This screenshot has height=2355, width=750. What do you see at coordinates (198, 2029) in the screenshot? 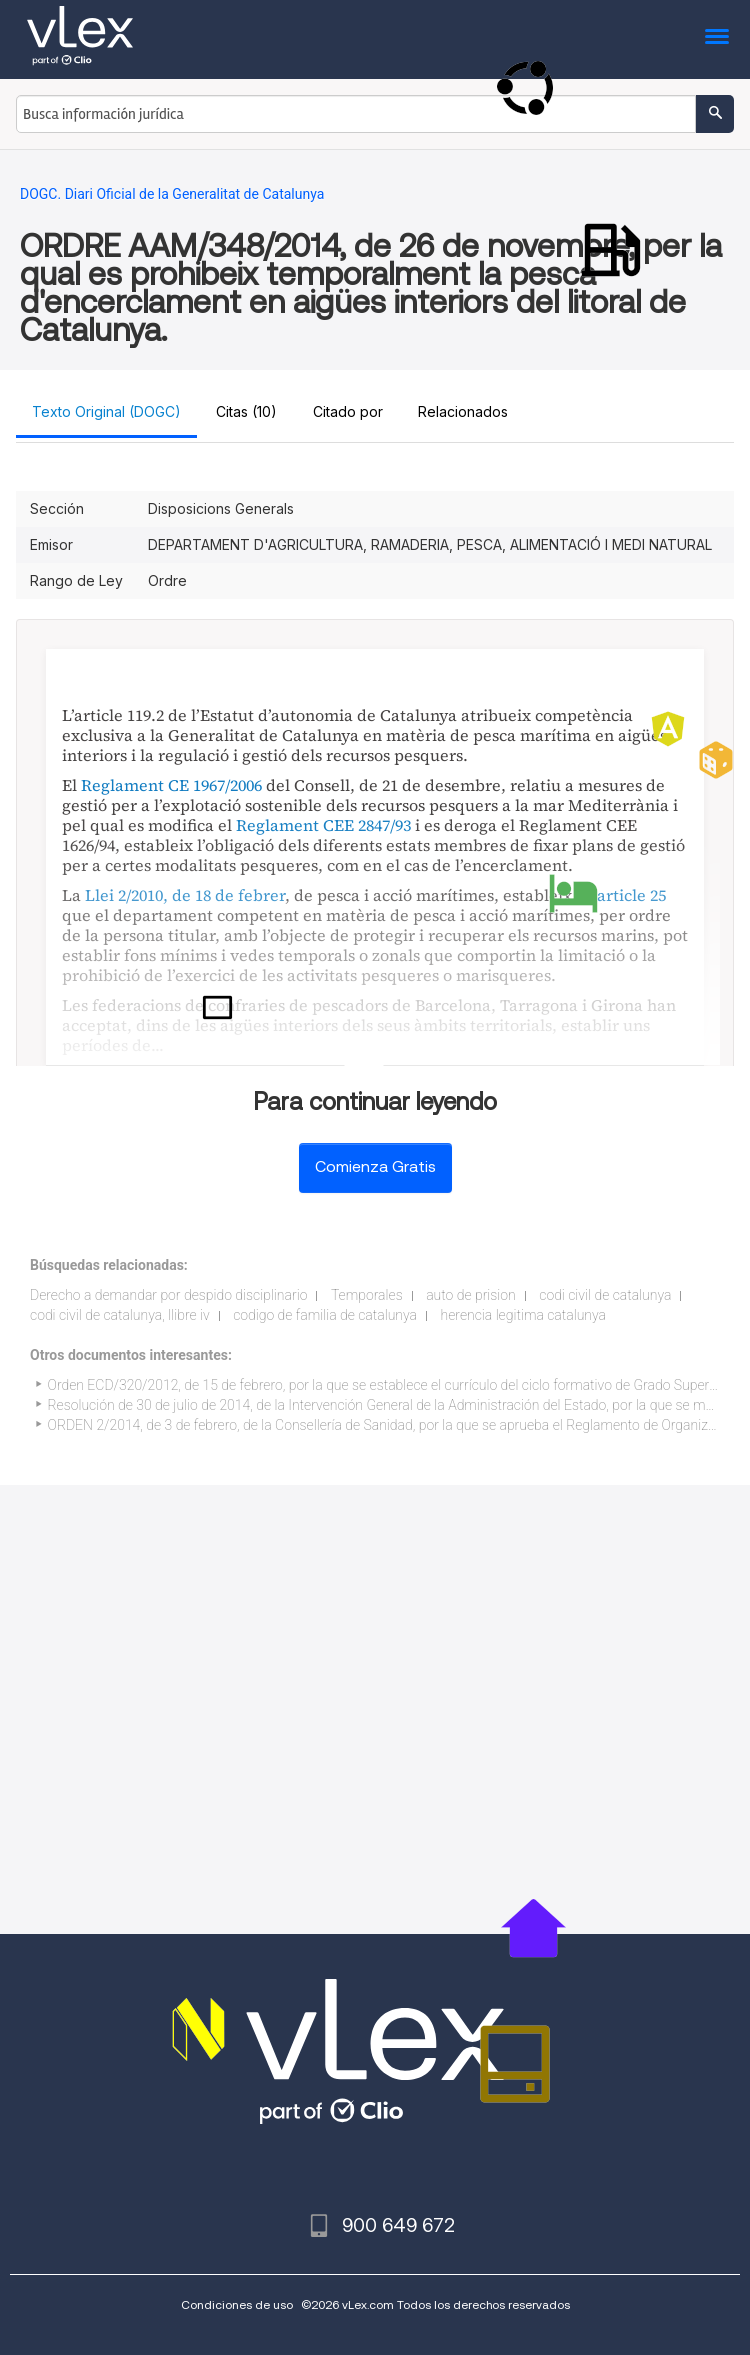
I see `open neovim text editor` at bounding box center [198, 2029].